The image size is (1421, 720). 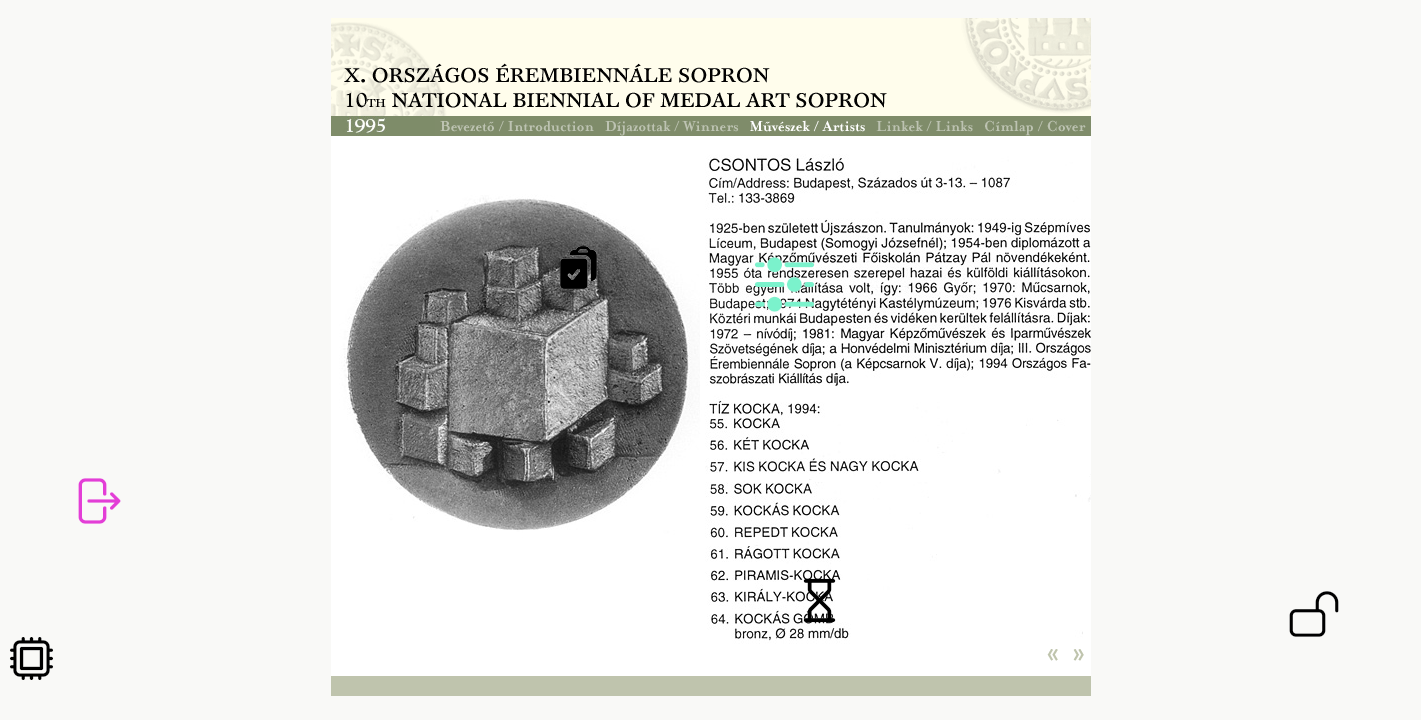 I want to click on mark task or document as complete, so click(x=578, y=267).